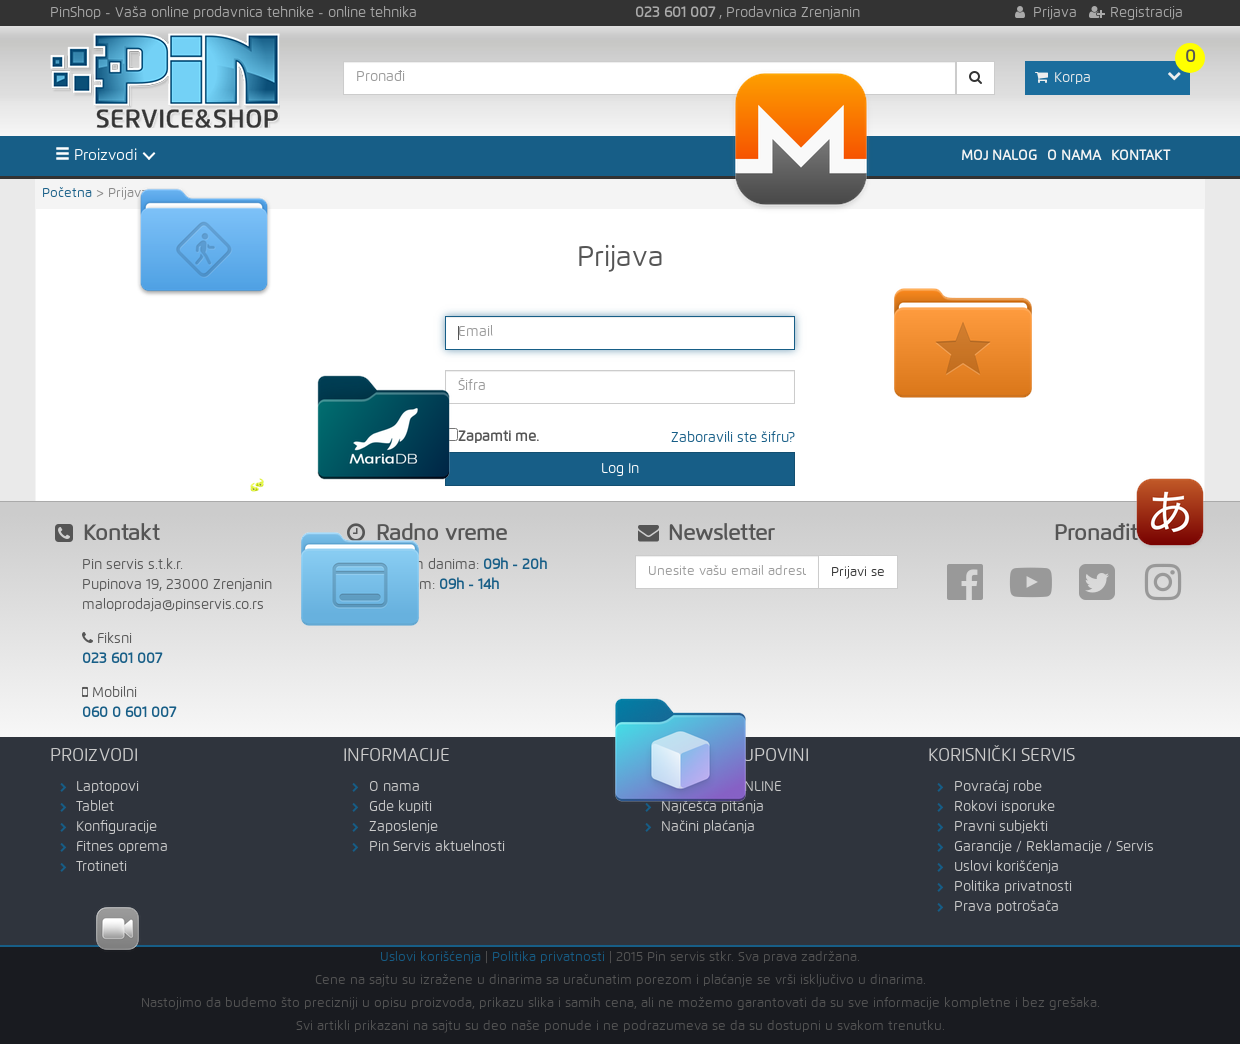  Describe the element at coordinates (963, 343) in the screenshot. I see `open your bookmarked files folder` at that location.